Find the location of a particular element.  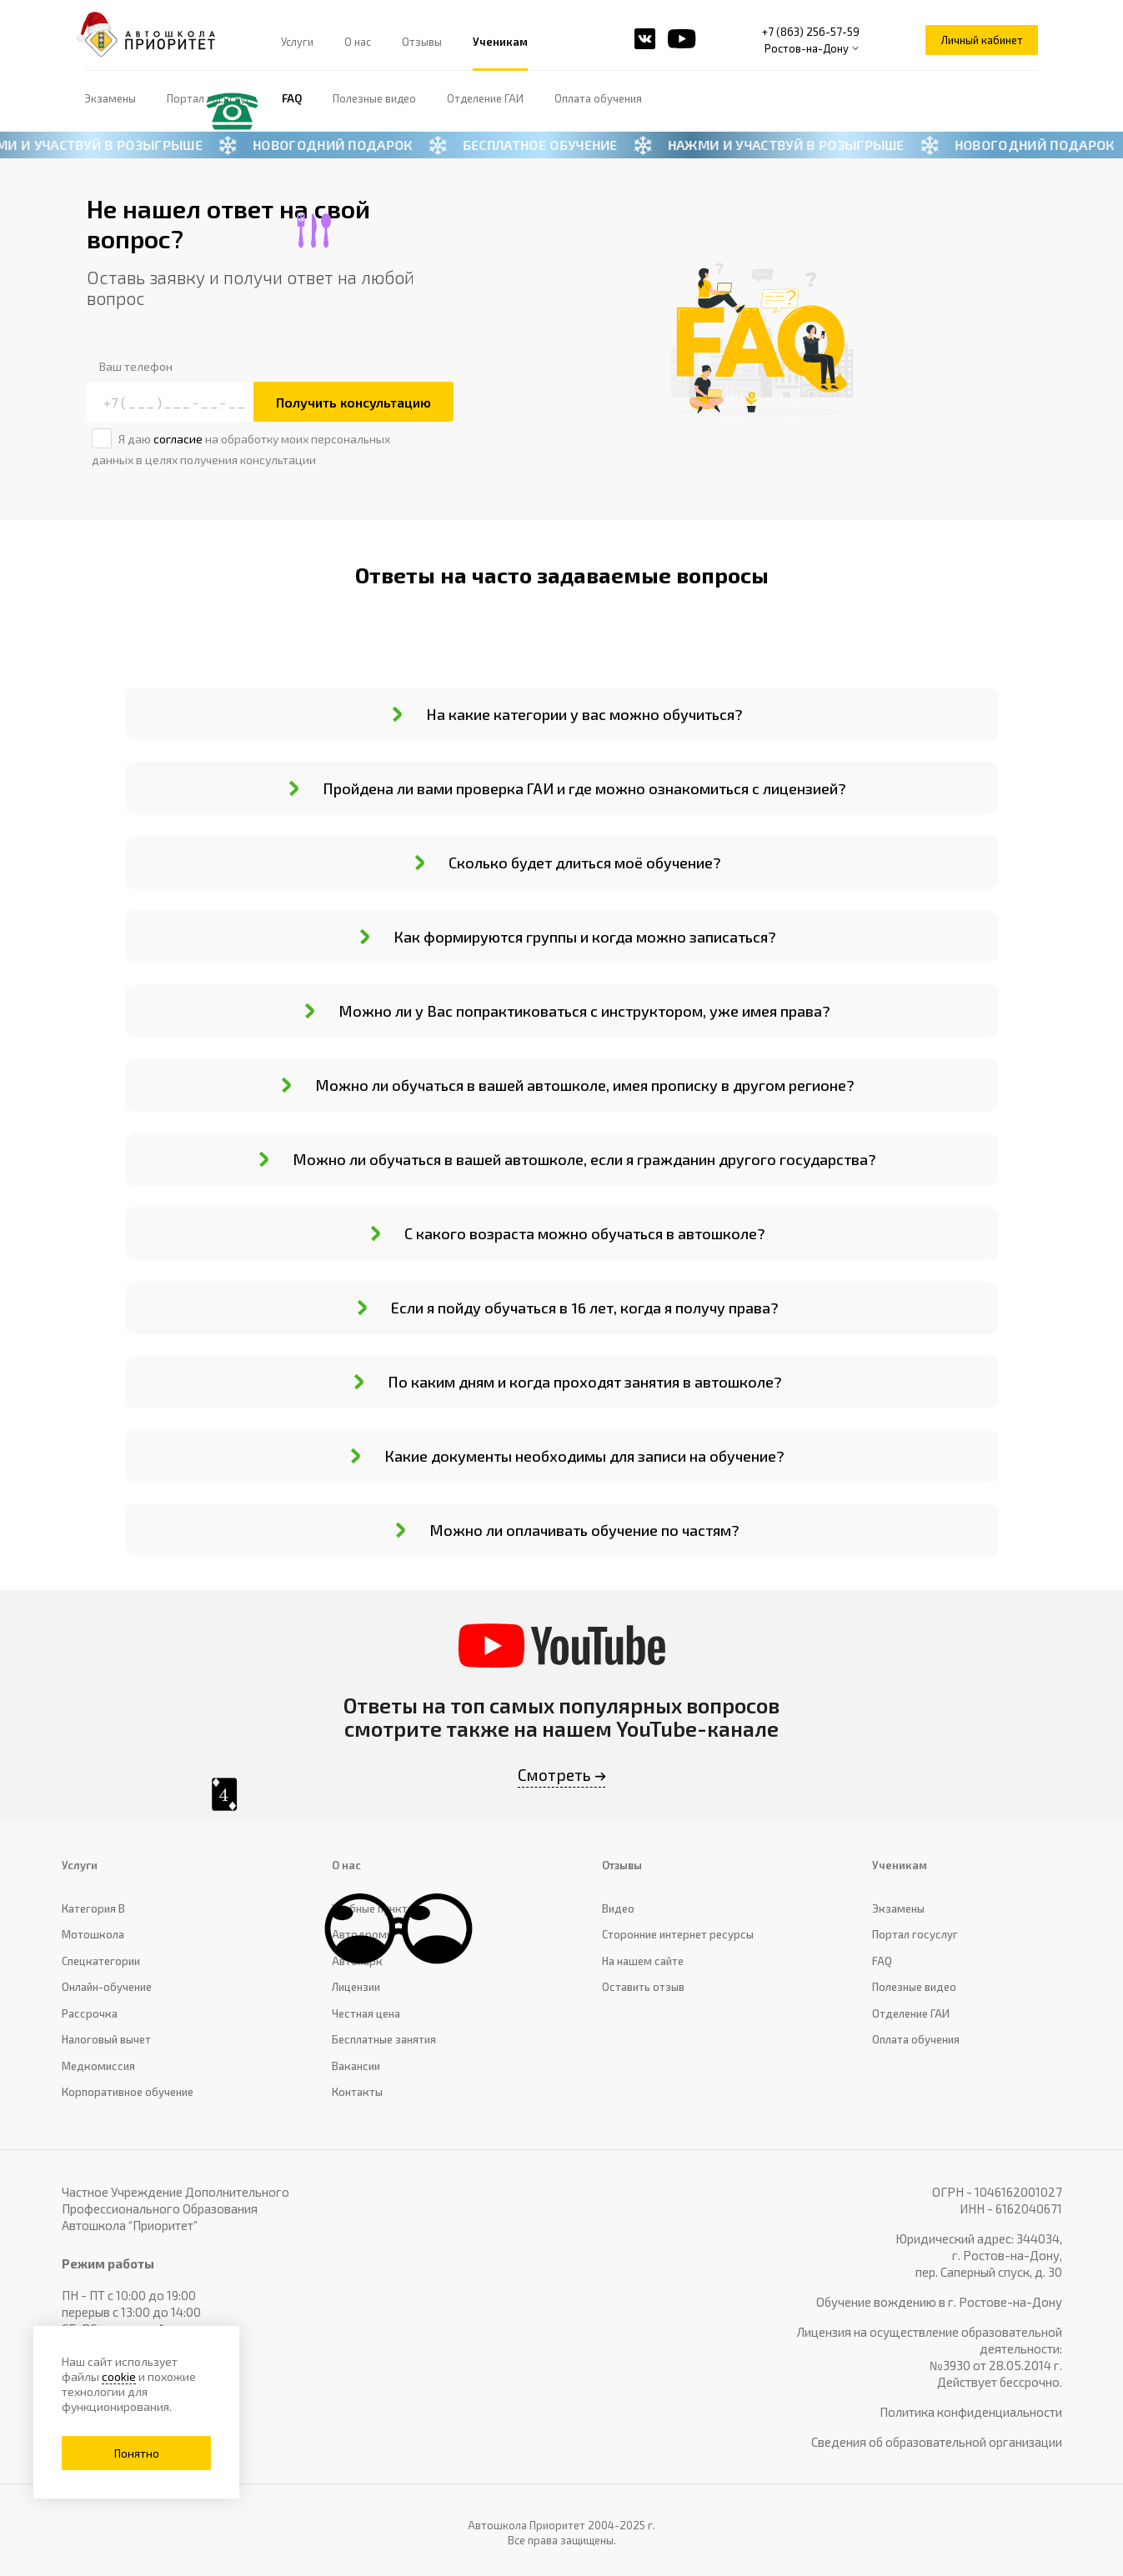

toggle visual accessibility settings is located at coordinates (399, 1925).